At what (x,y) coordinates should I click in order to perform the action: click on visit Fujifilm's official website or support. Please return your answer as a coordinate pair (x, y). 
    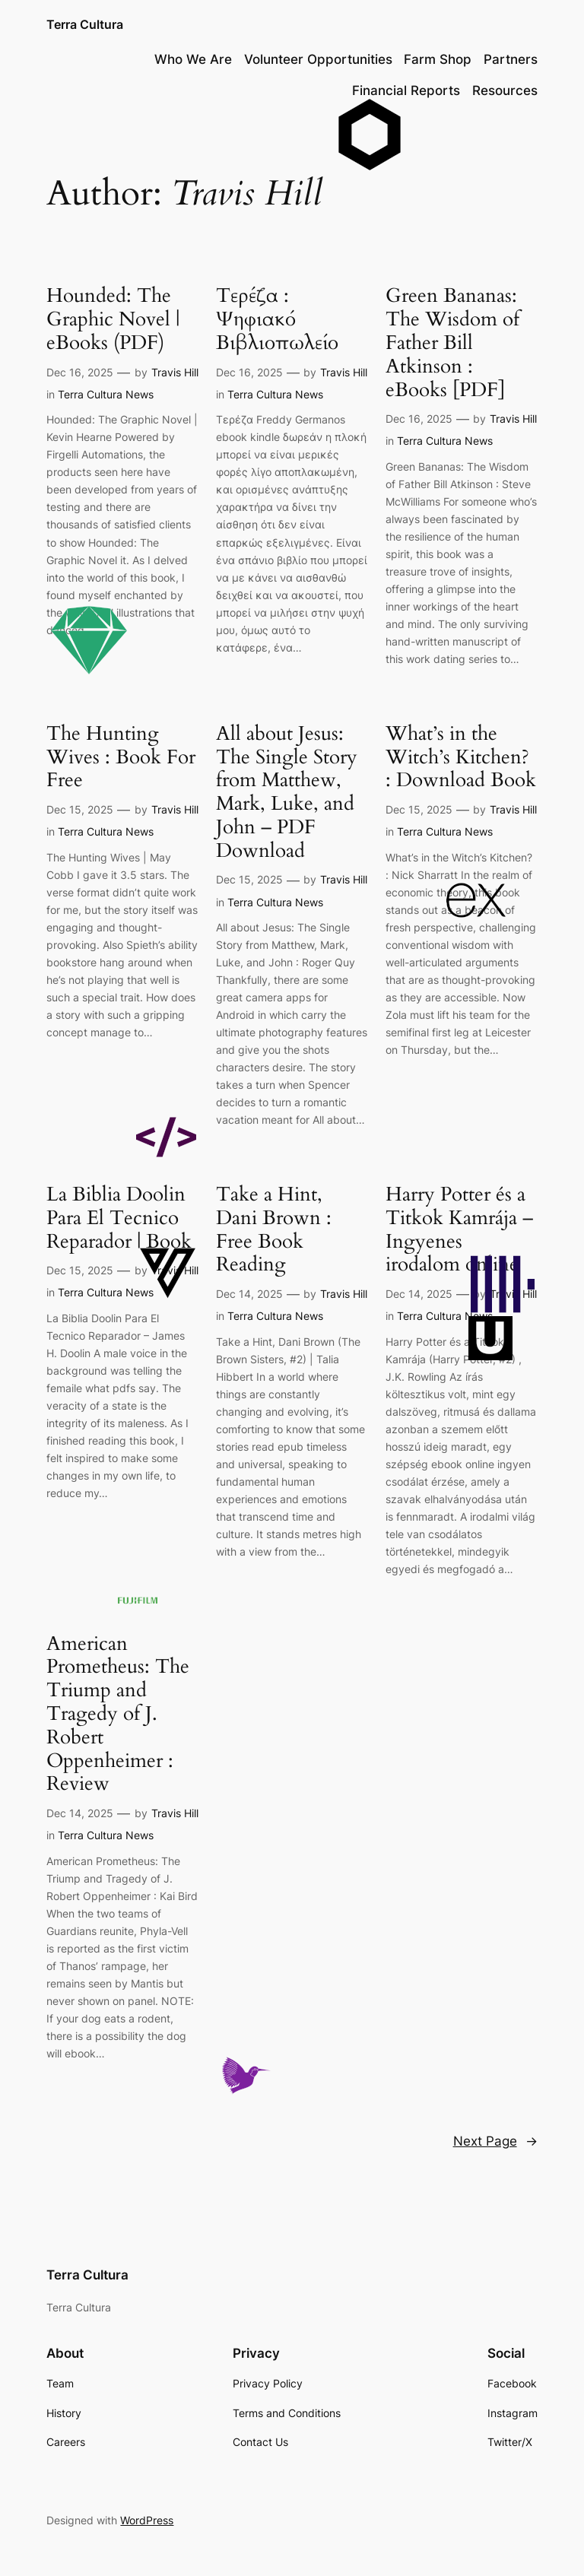
    Looking at the image, I should click on (138, 1600).